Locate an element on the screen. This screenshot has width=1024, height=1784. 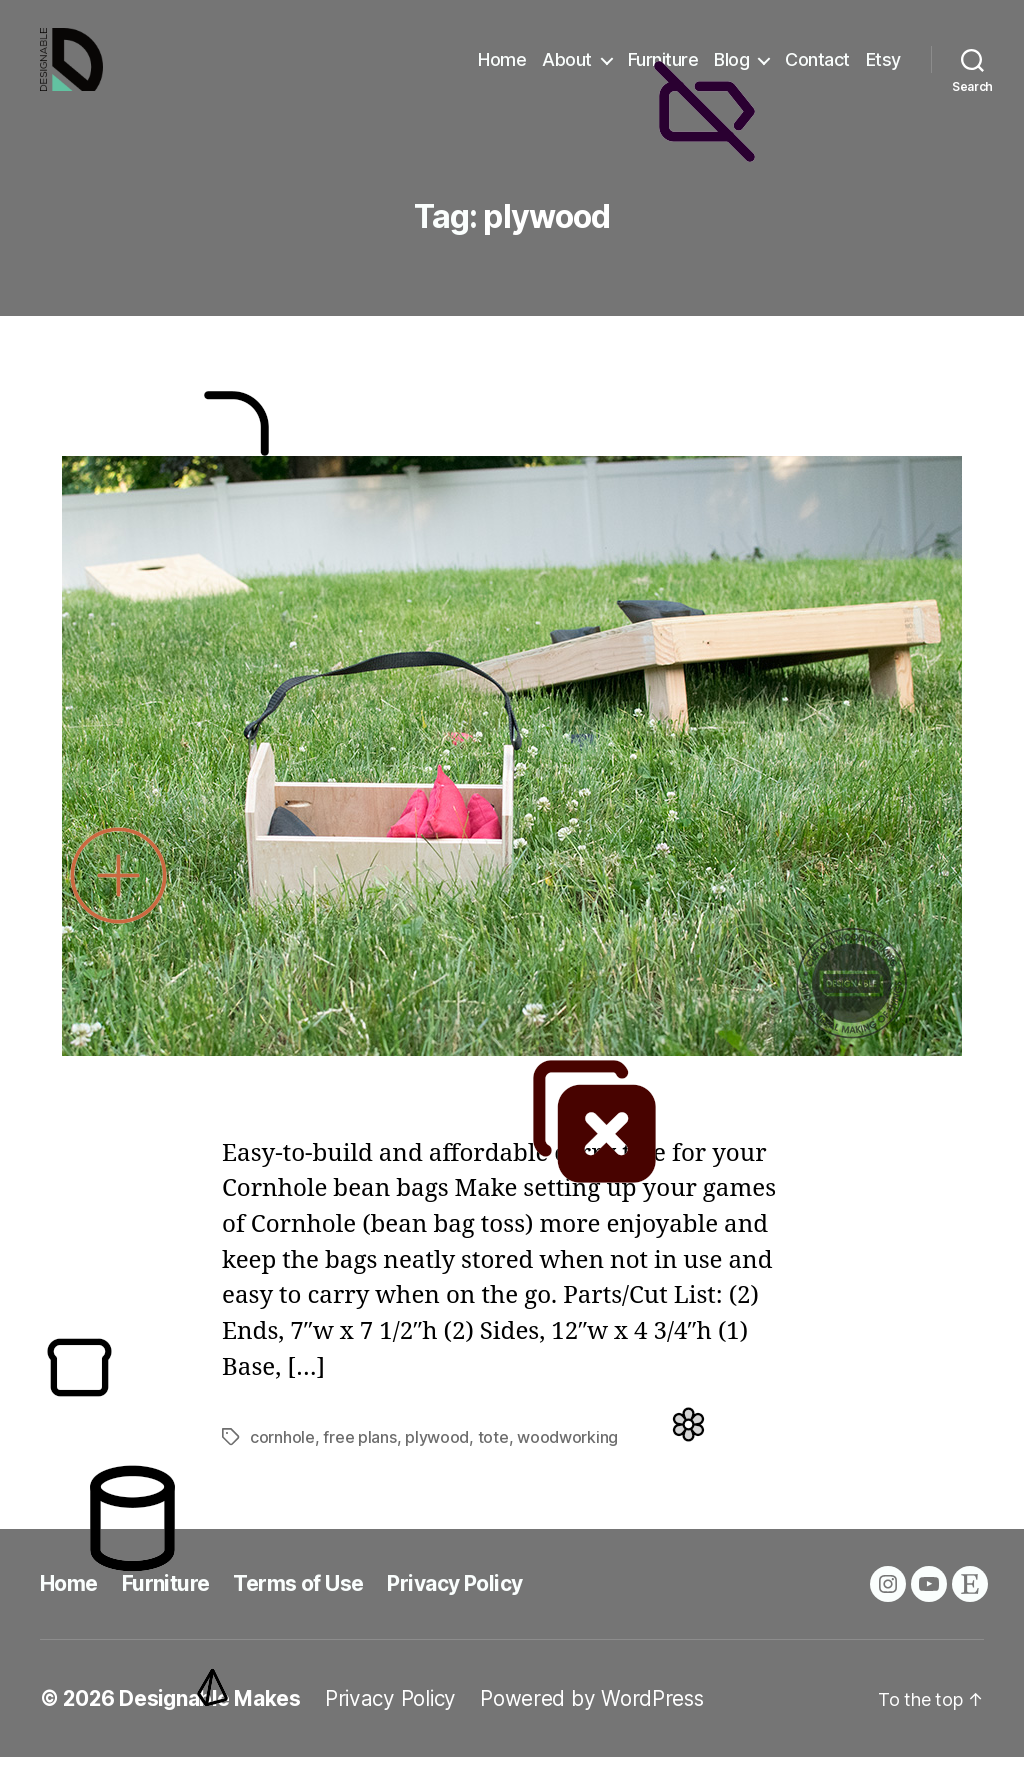
access garden or plant care features is located at coordinates (688, 1424).